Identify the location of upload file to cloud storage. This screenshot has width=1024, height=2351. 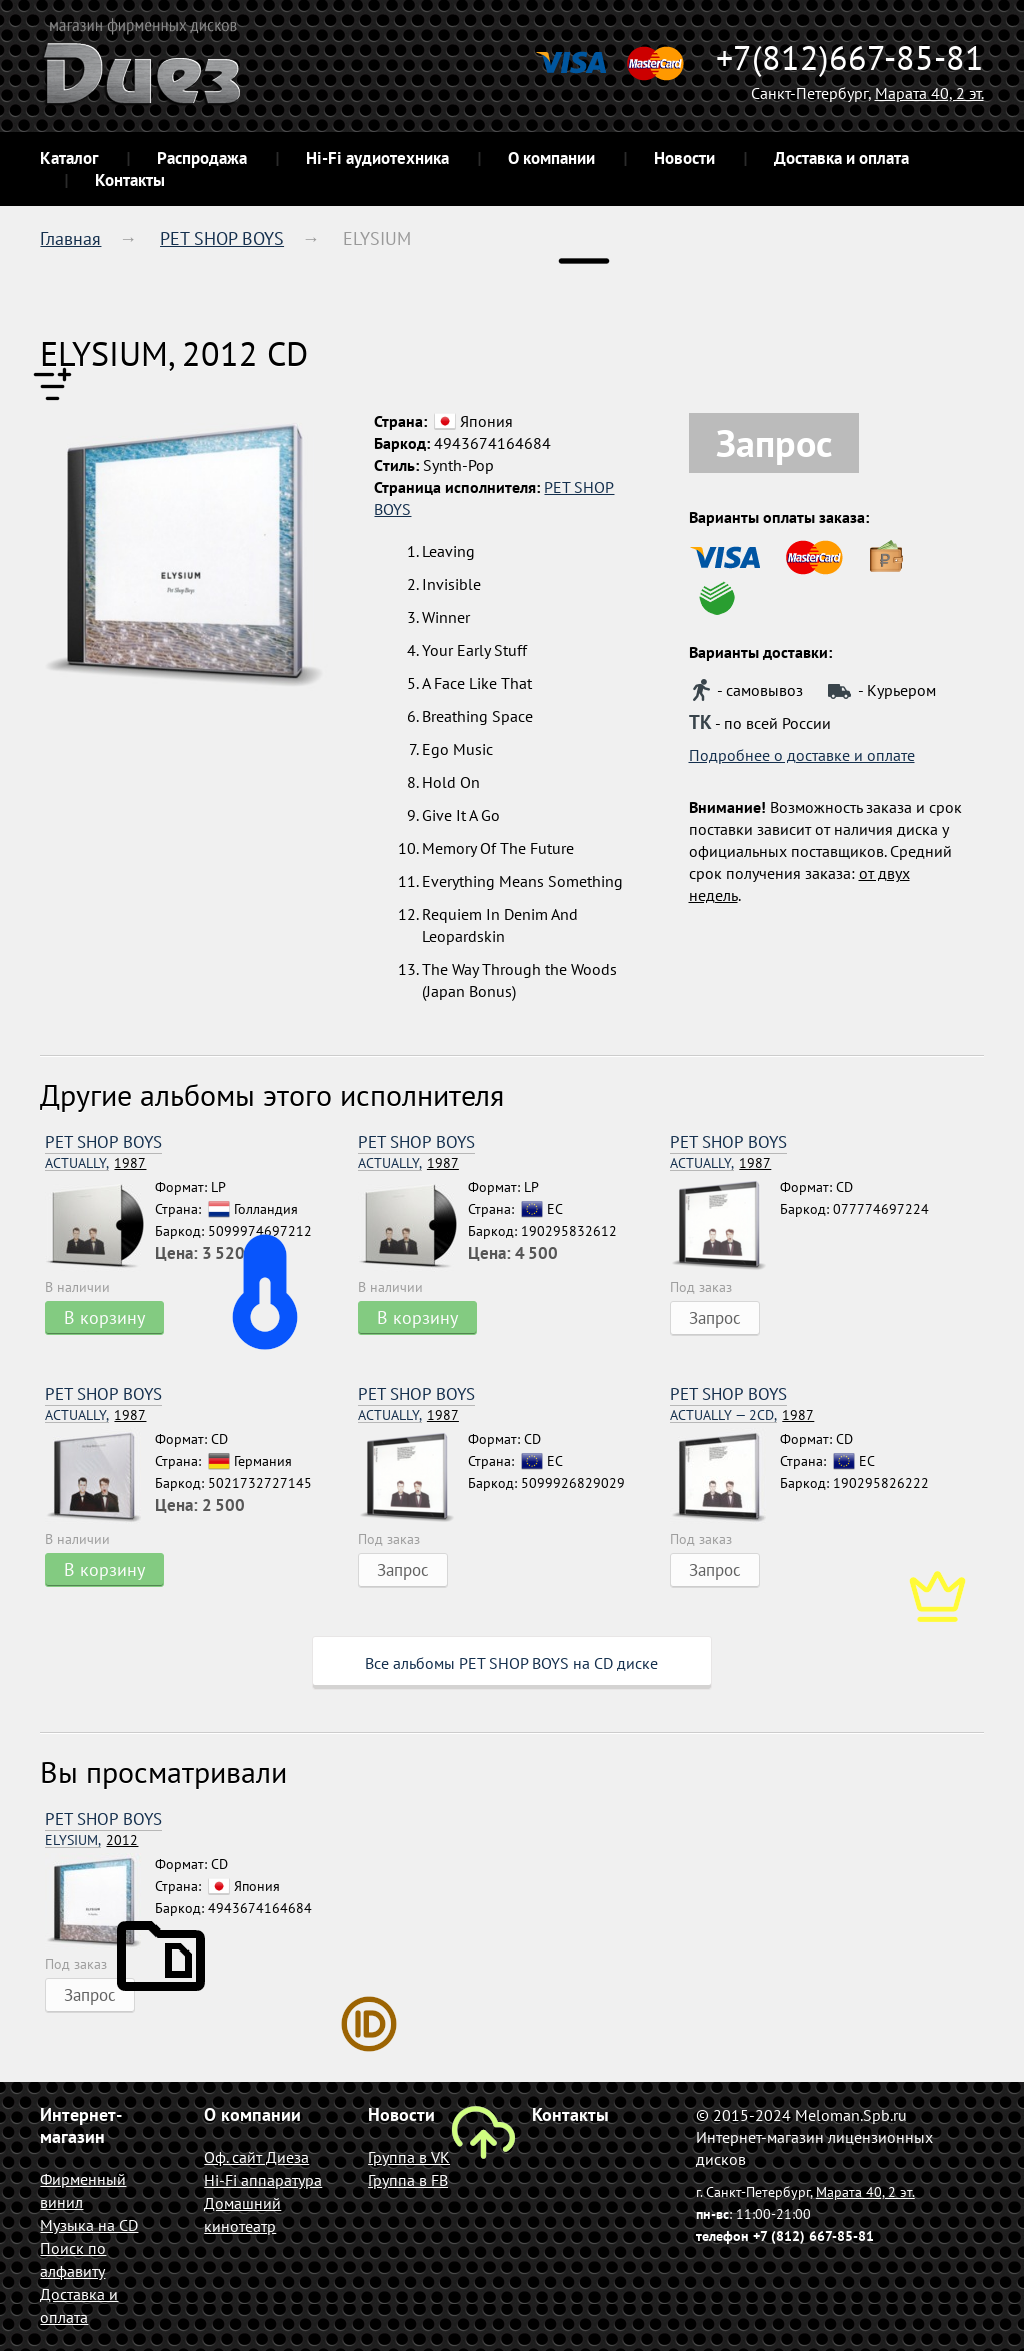
(483, 2132).